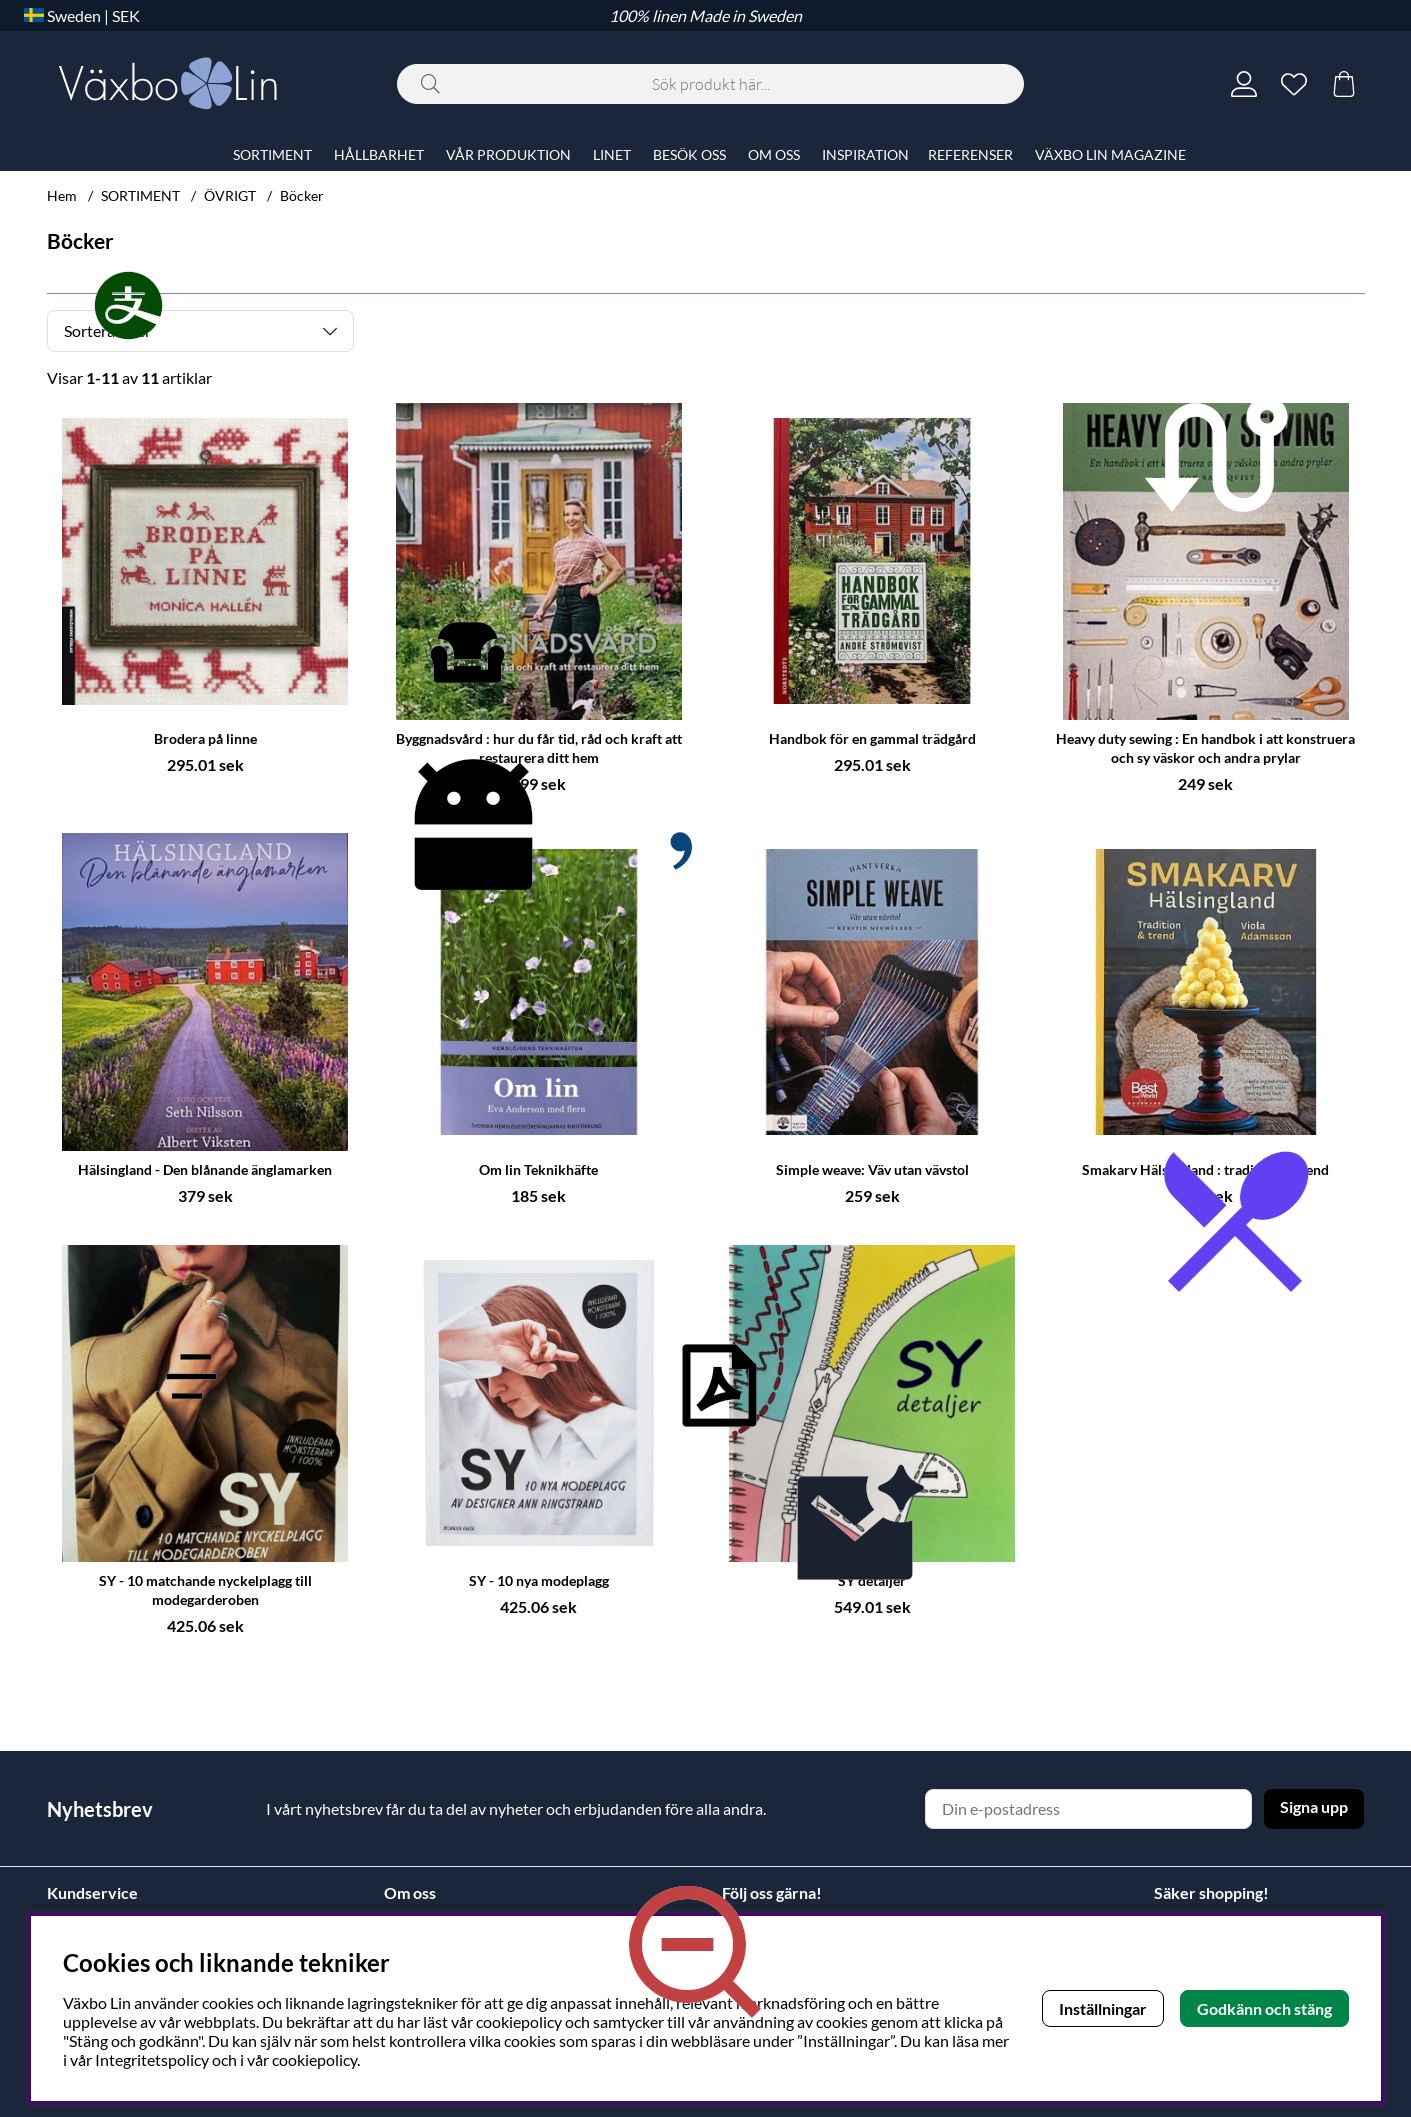 The image size is (1411, 2117). I want to click on view navigation route between two points, so click(1219, 457).